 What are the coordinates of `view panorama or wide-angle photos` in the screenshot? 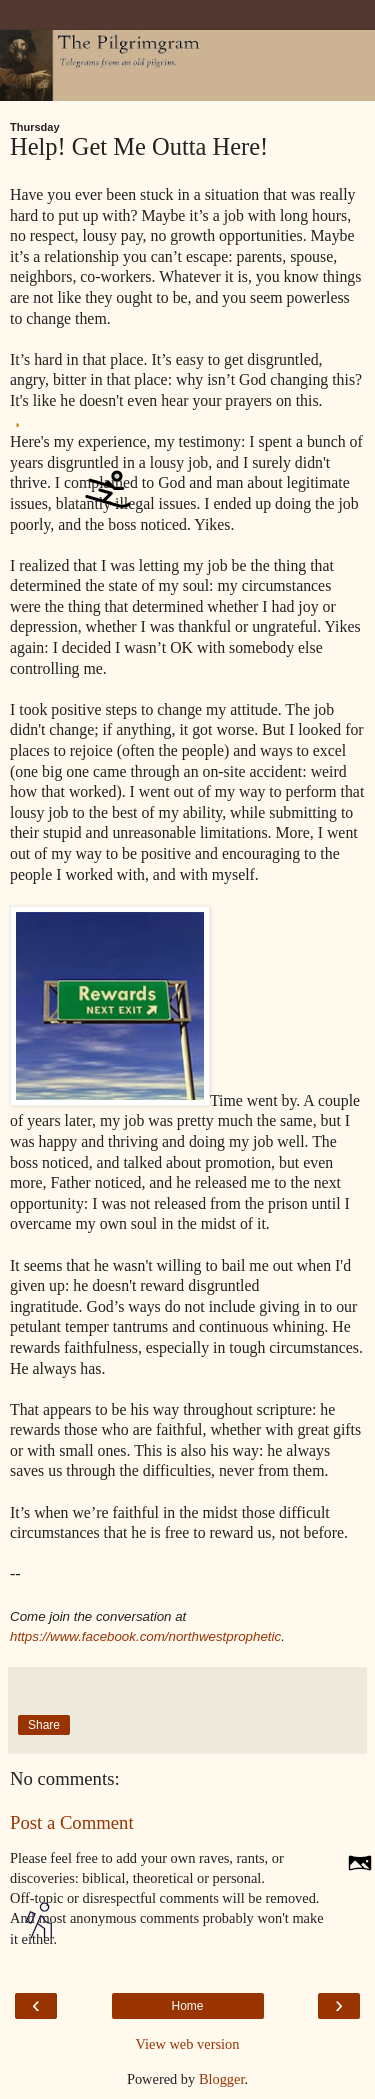 It's located at (360, 1863).